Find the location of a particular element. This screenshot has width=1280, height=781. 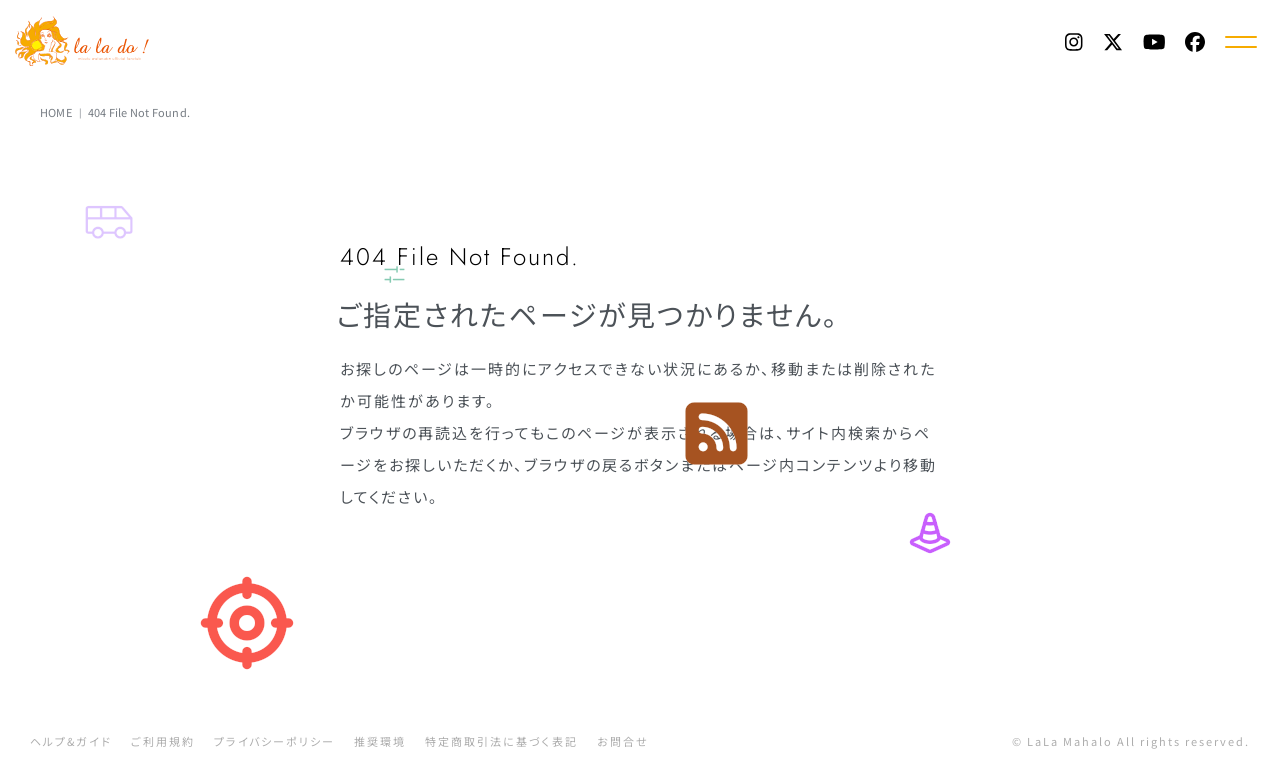

subscribe to RSS feed is located at coordinates (716, 433).